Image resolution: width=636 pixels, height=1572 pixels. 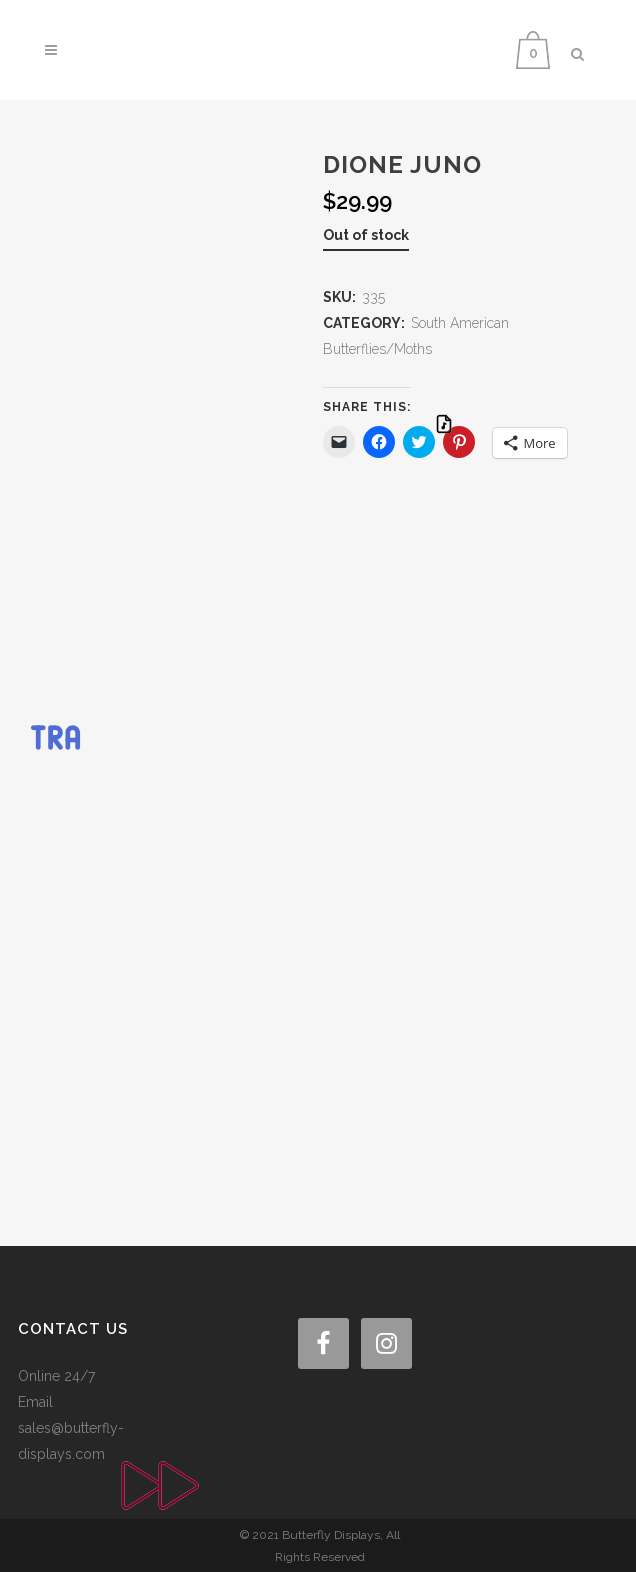 What do you see at coordinates (444, 424) in the screenshot?
I see `open an audio or music file` at bounding box center [444, 424].